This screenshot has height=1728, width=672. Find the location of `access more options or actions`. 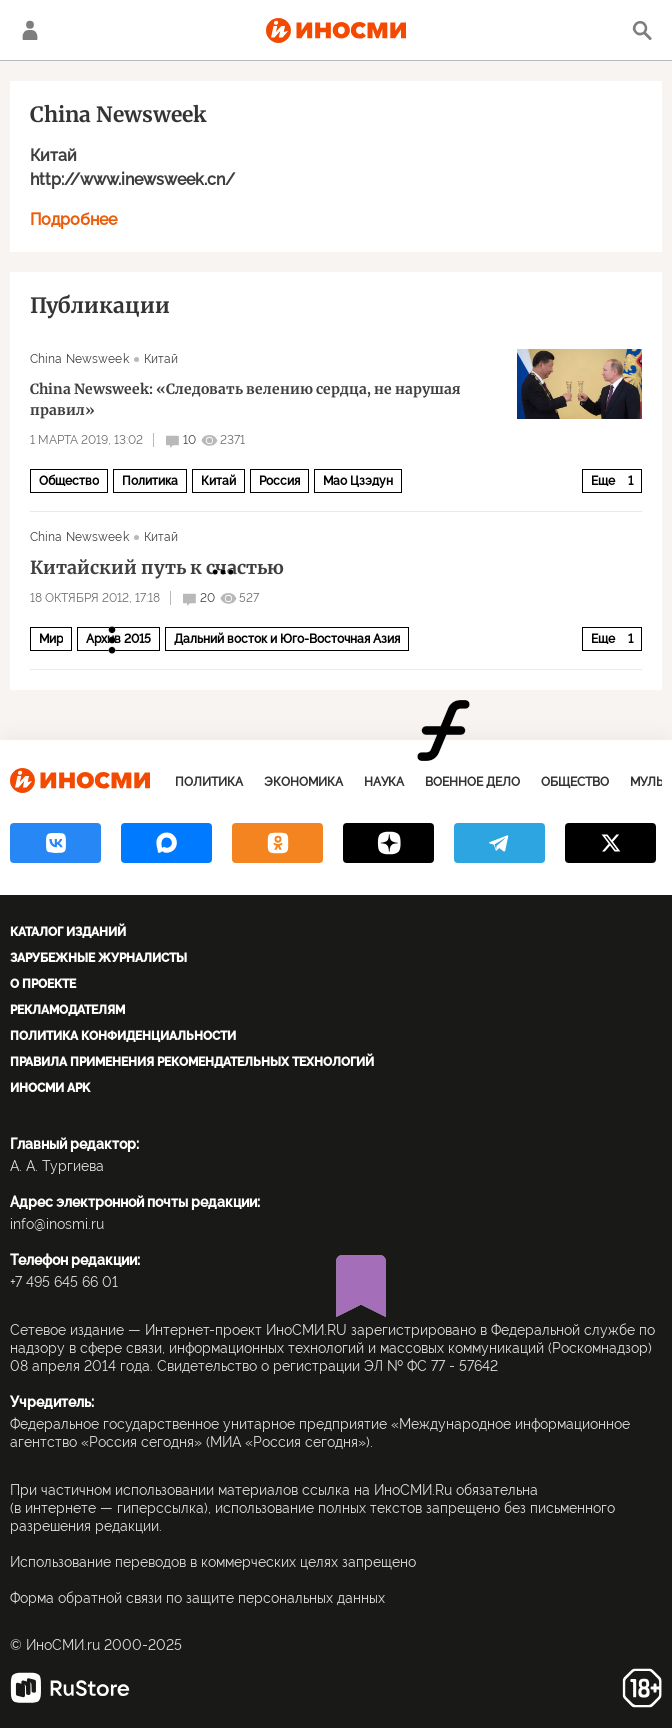

access more options or actions is located at coordinates (112, 640).